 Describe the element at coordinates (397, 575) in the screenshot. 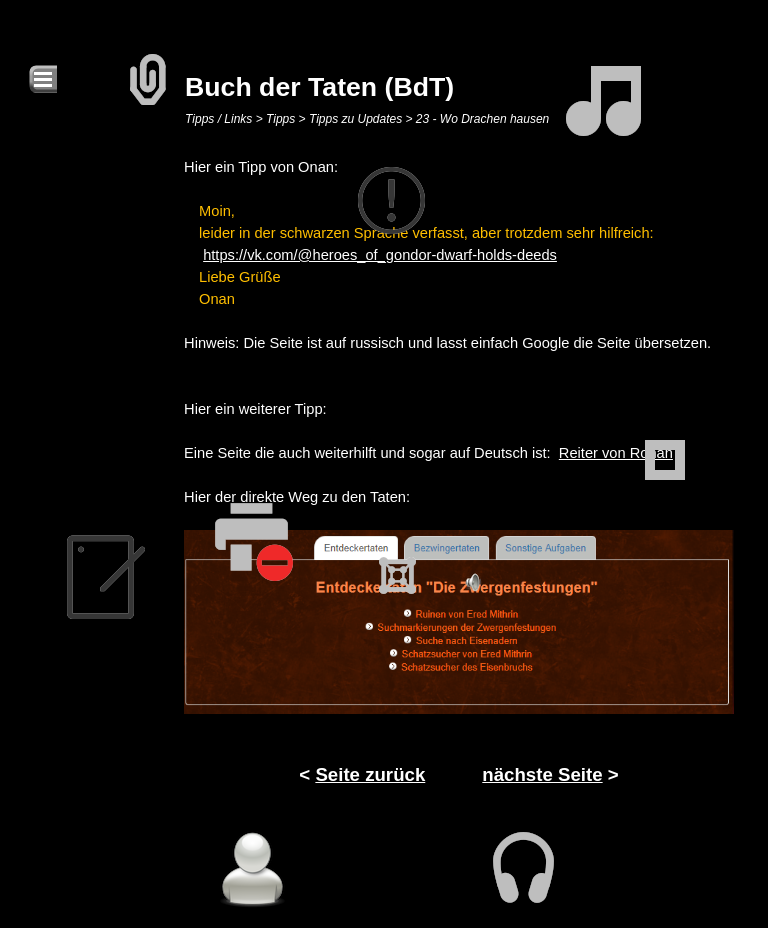

I see `indicates a virtual machine or appliance file` at that location.